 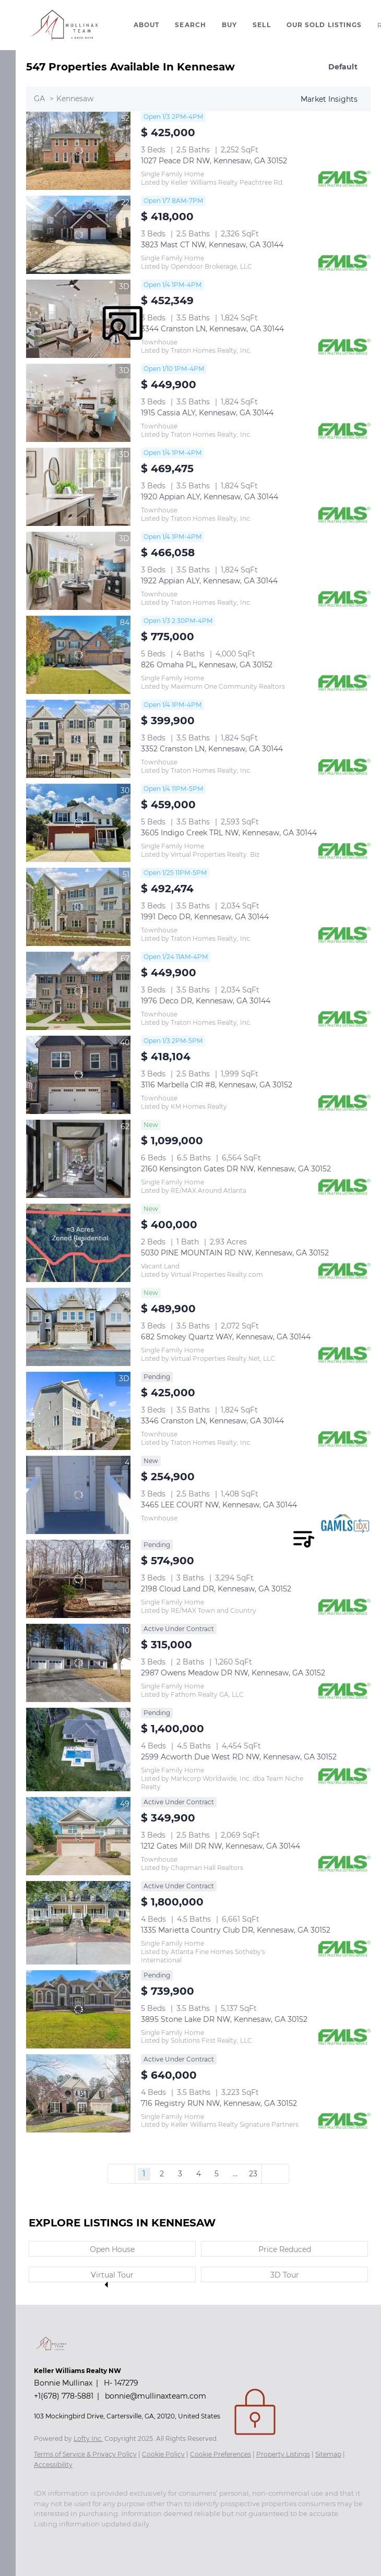 I want to click on access teaching or presentation mode, so click(x=123, y=323).